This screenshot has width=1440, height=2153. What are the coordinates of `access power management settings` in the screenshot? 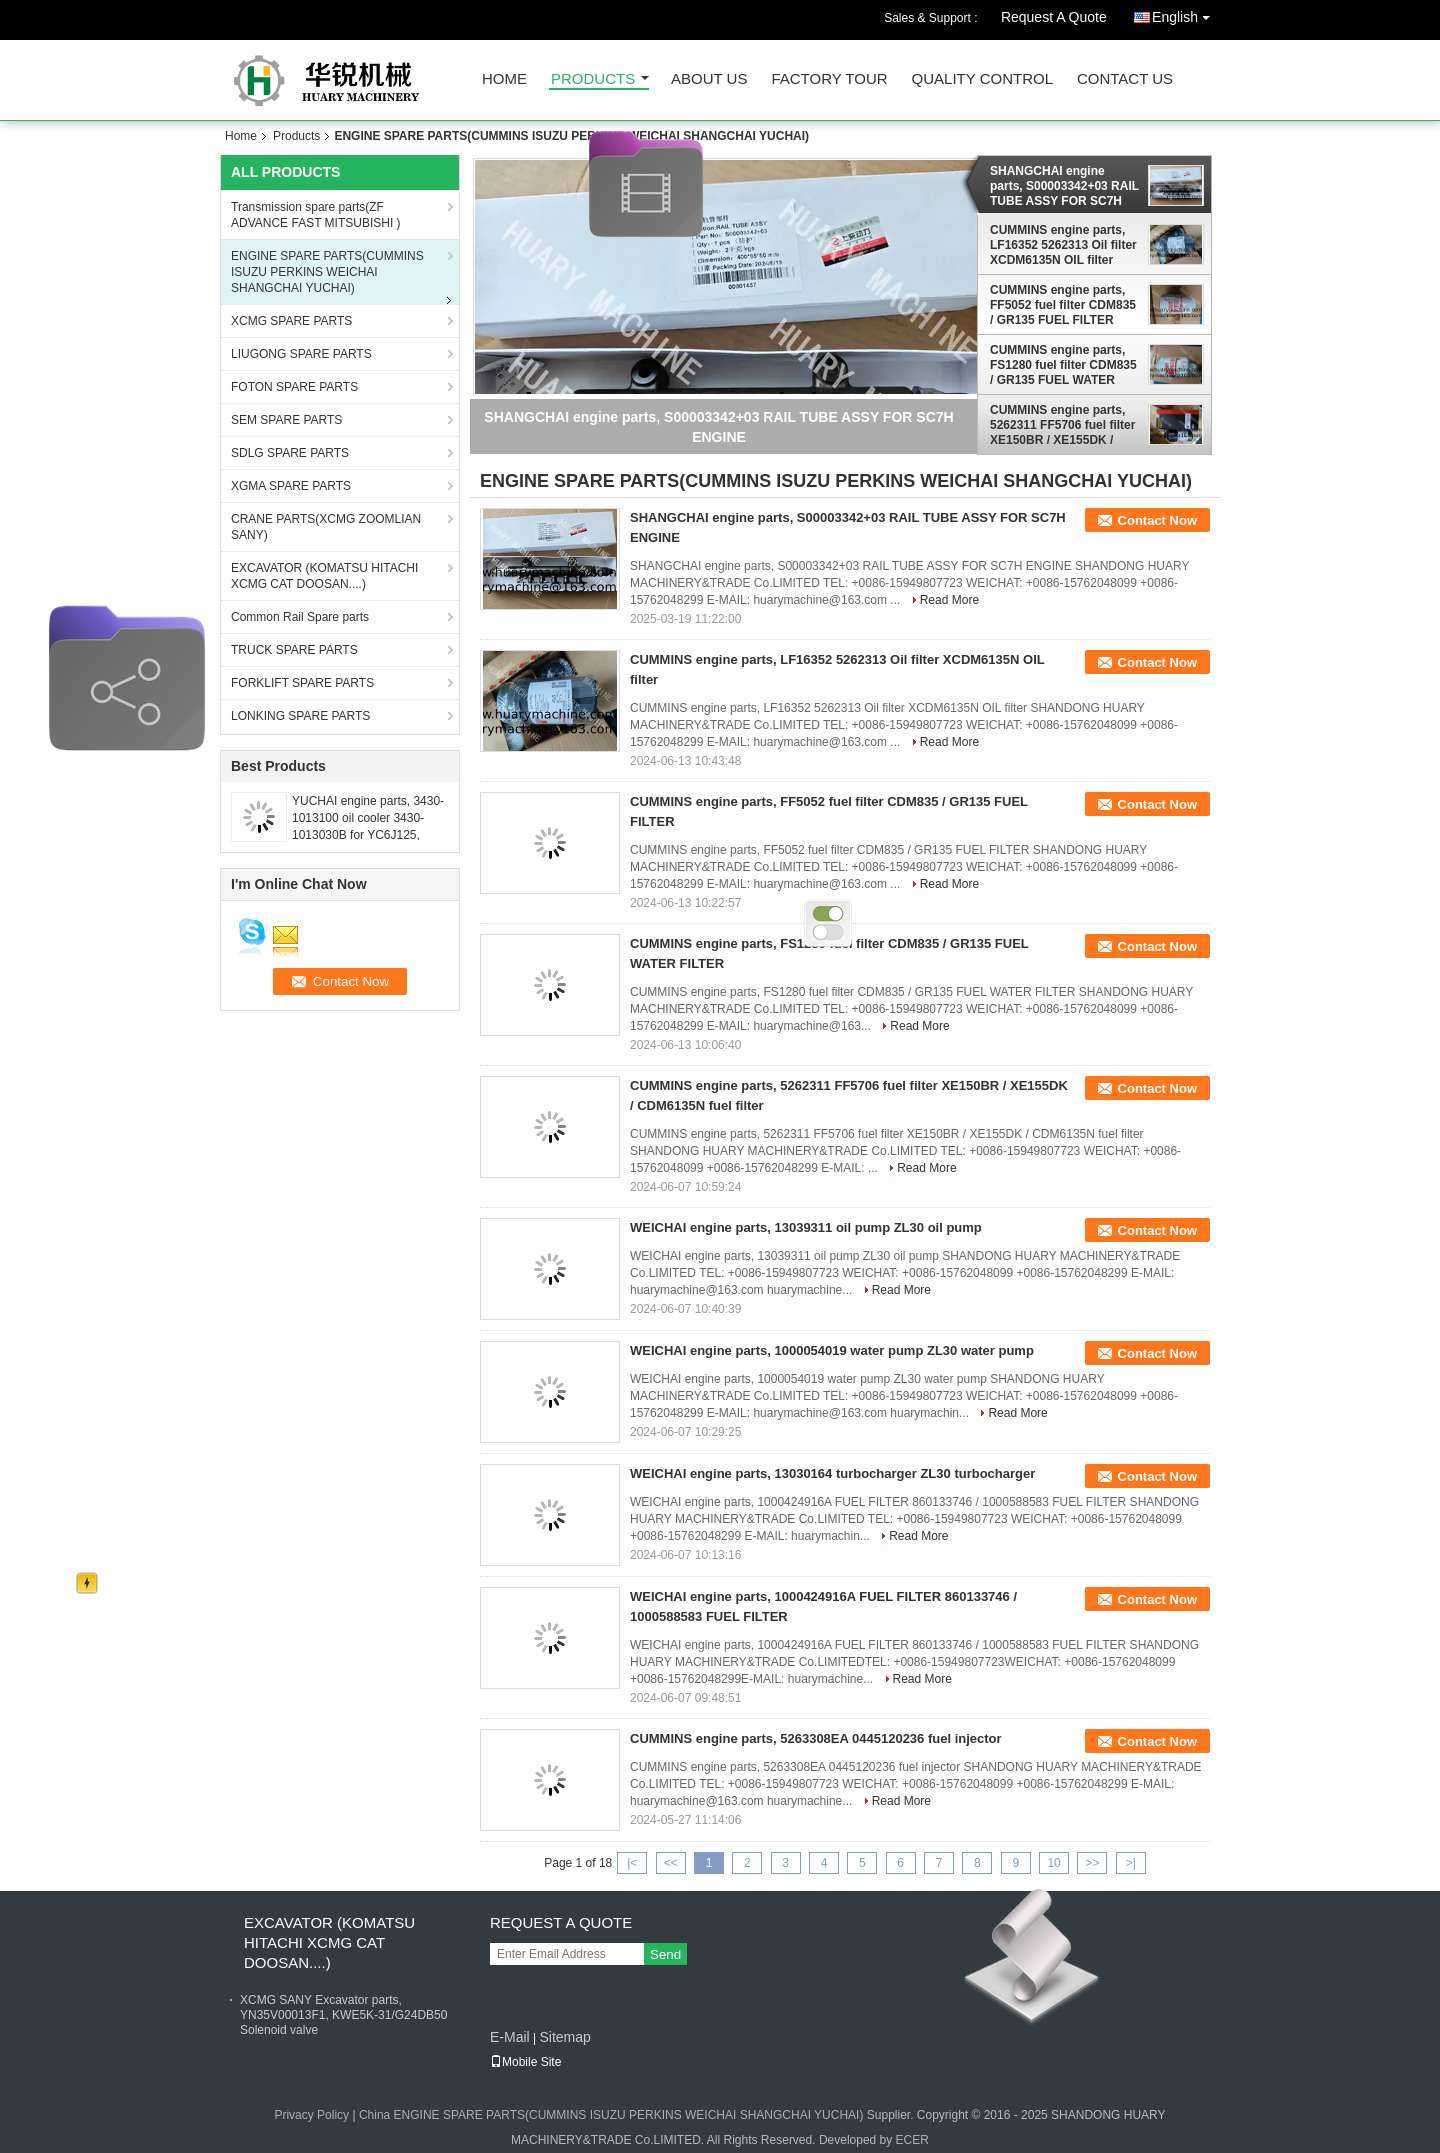 It's located at (87, 1583).